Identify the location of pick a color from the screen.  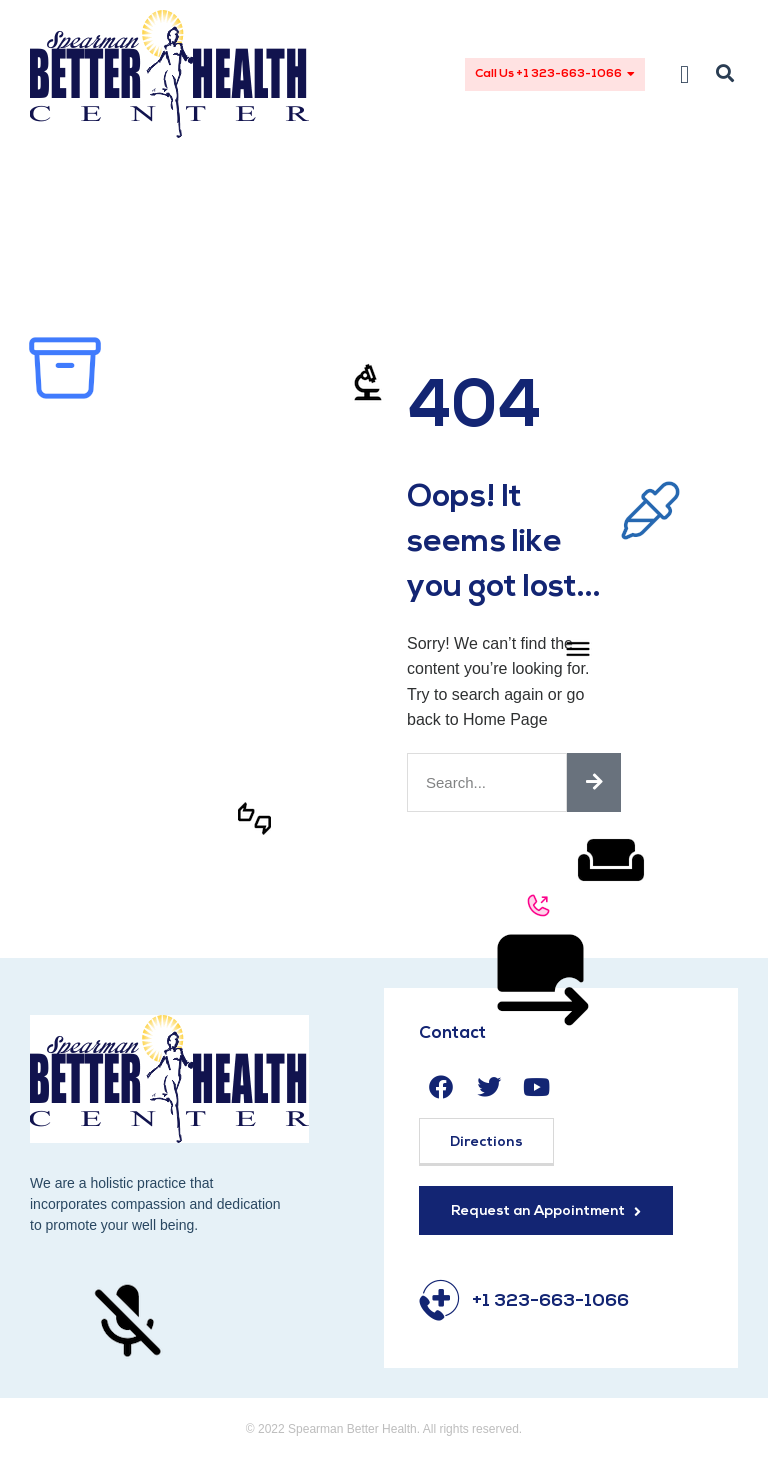
(650, 510).